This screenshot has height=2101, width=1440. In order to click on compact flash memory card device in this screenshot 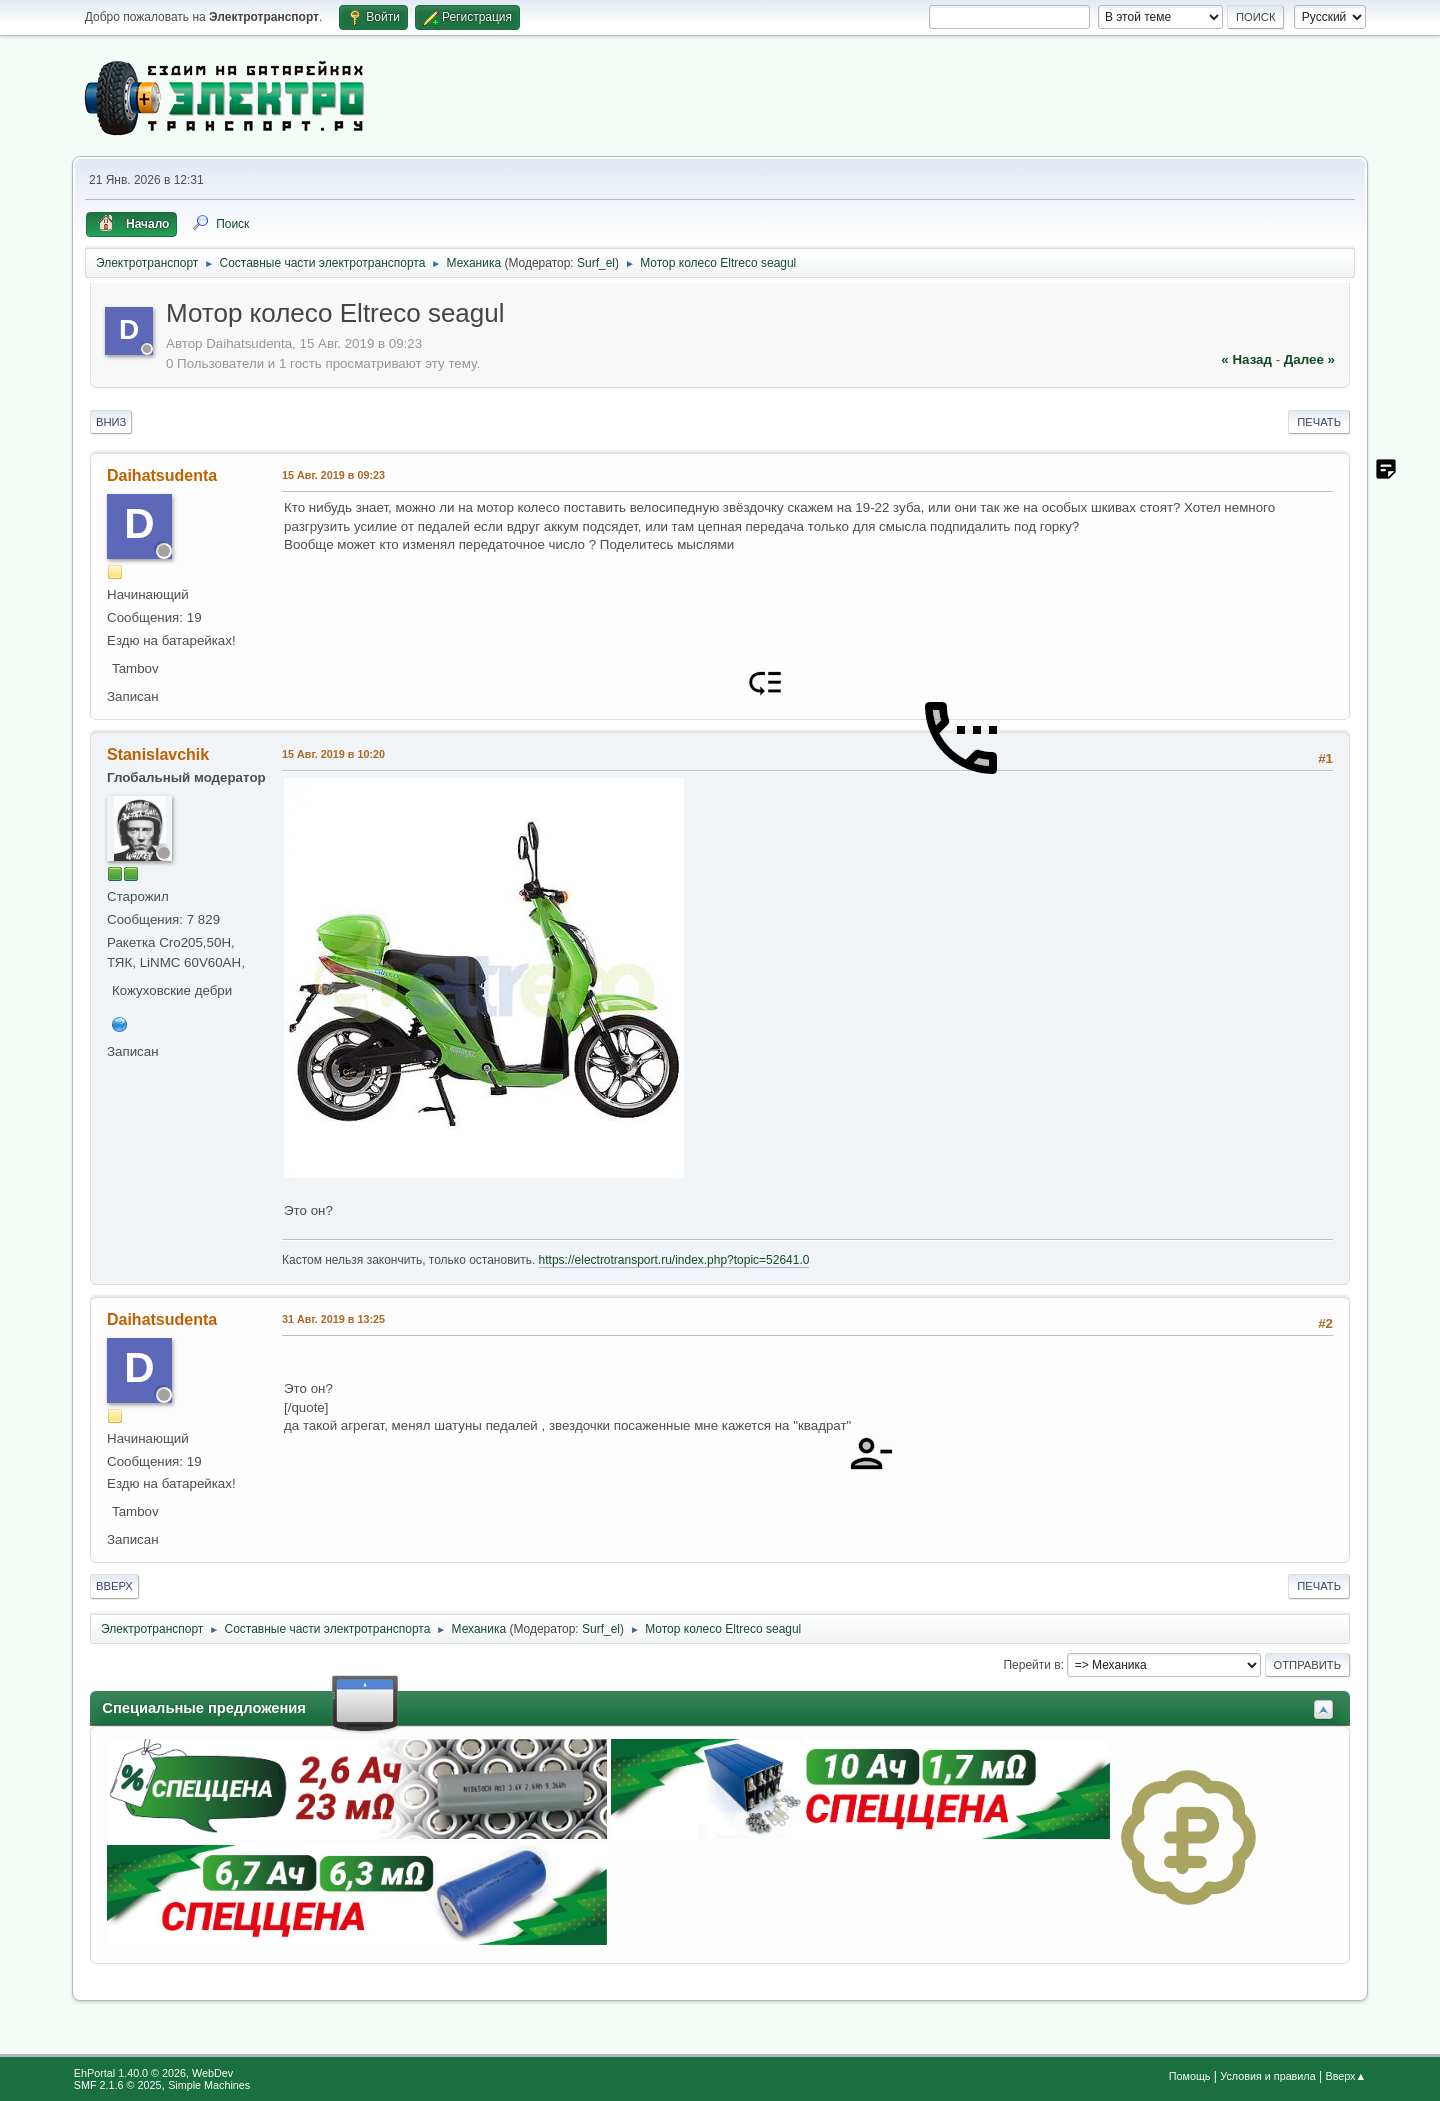, I will do `click(365, 1704)`.